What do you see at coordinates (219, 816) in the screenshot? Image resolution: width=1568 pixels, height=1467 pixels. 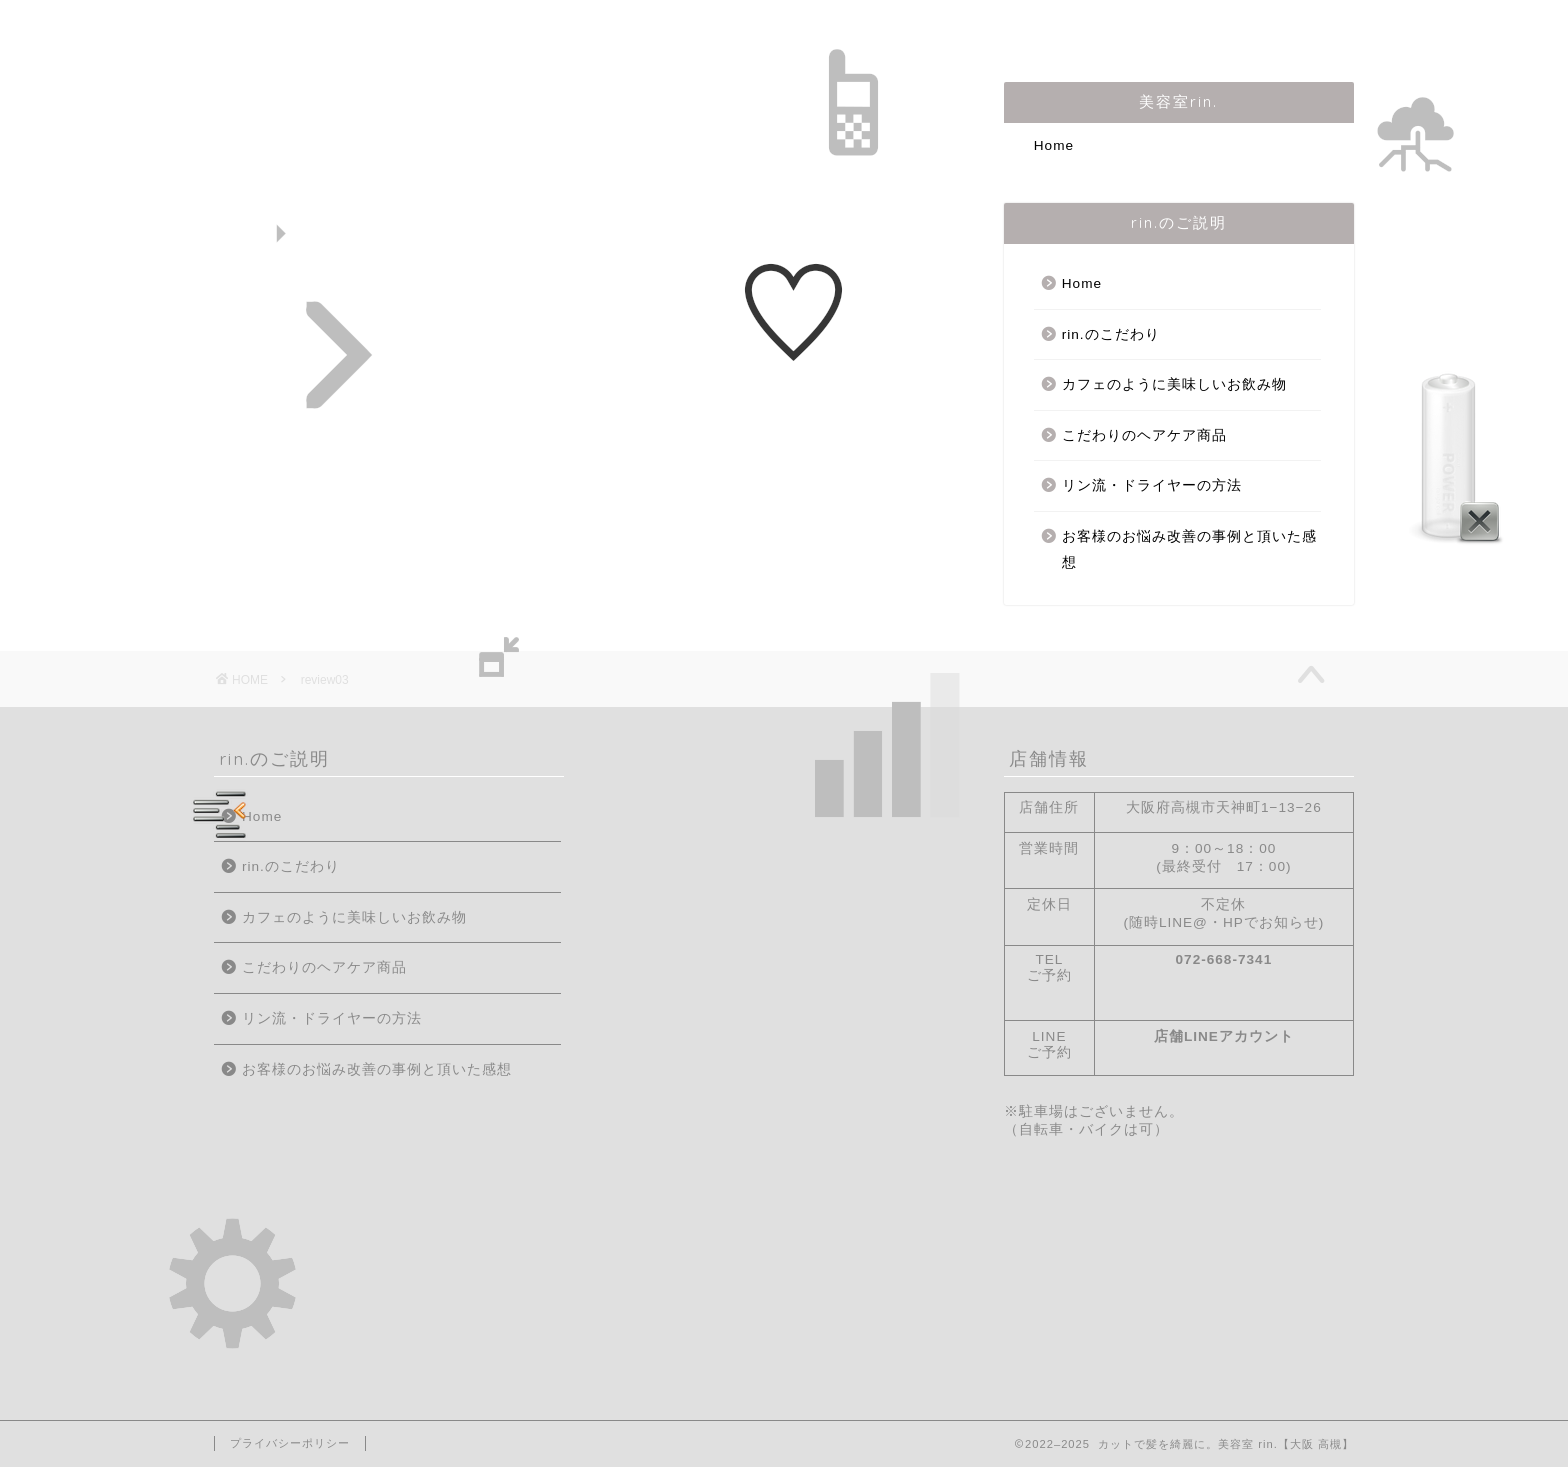 I see `decrease text indentation` at bounding box center [219, 816].